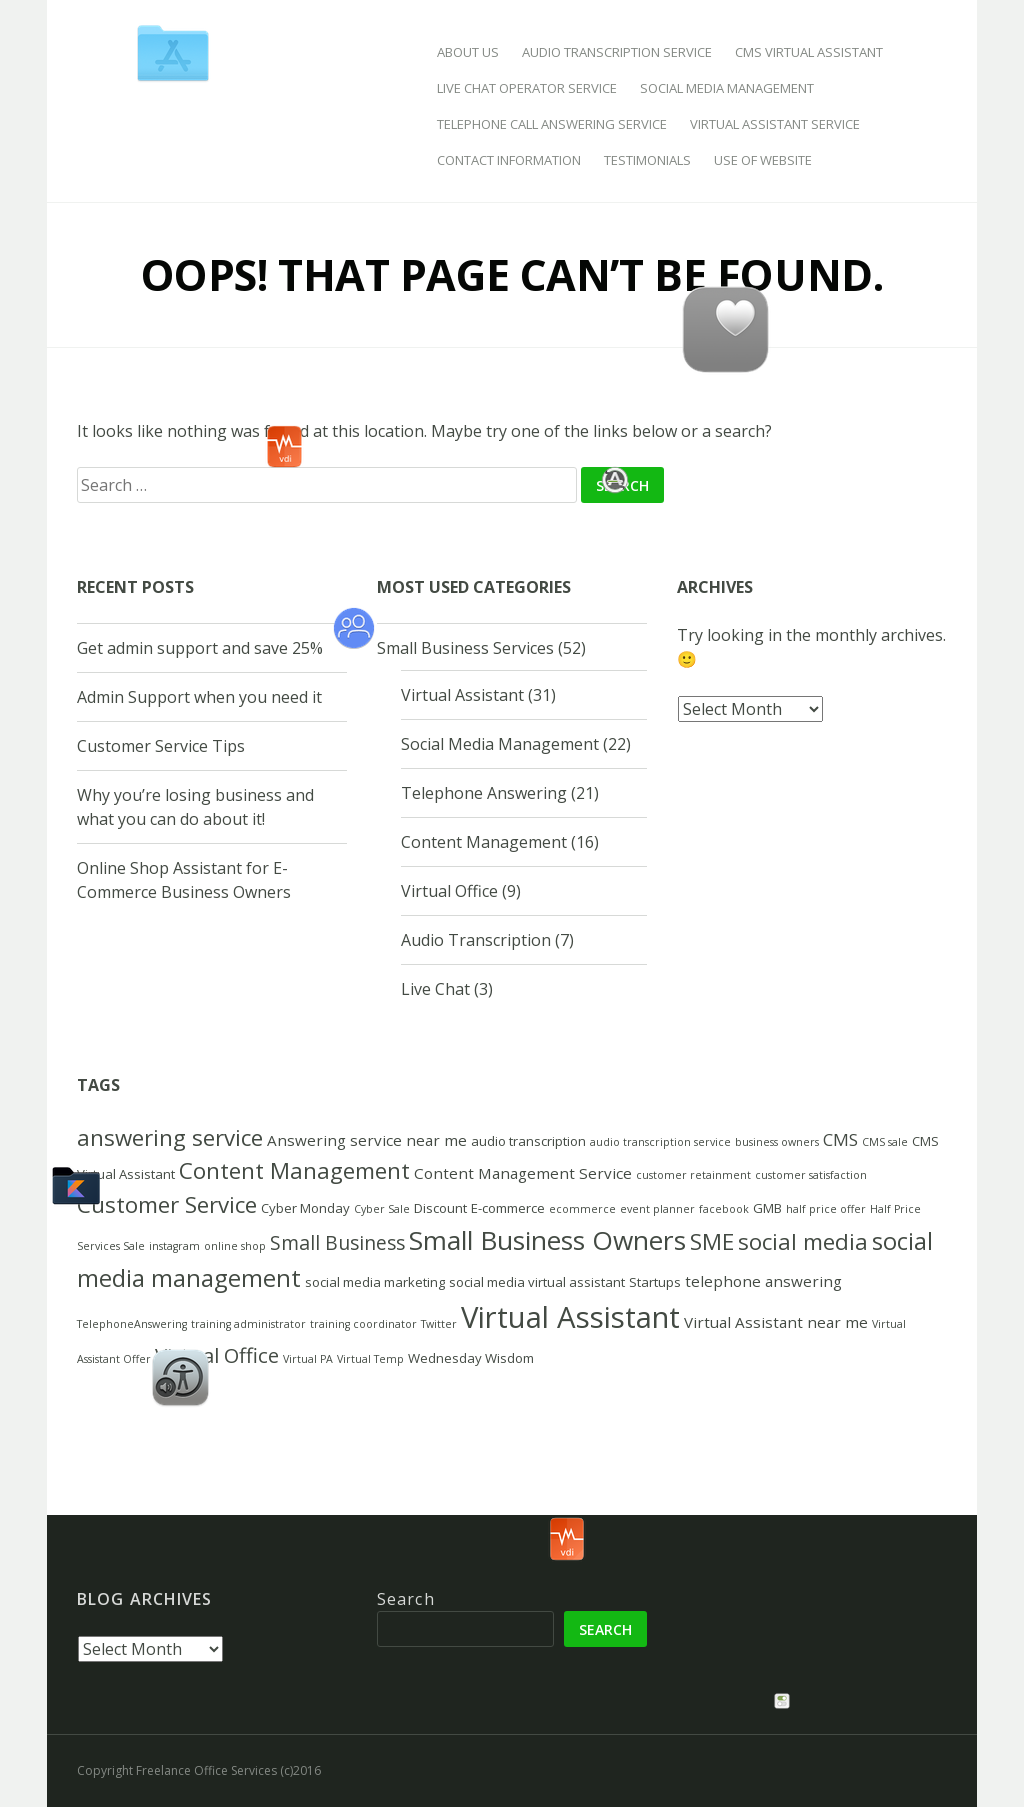 The image size is (1024, 1807). I want to click on open voiceover accessibility settings, so click(180, 1377).